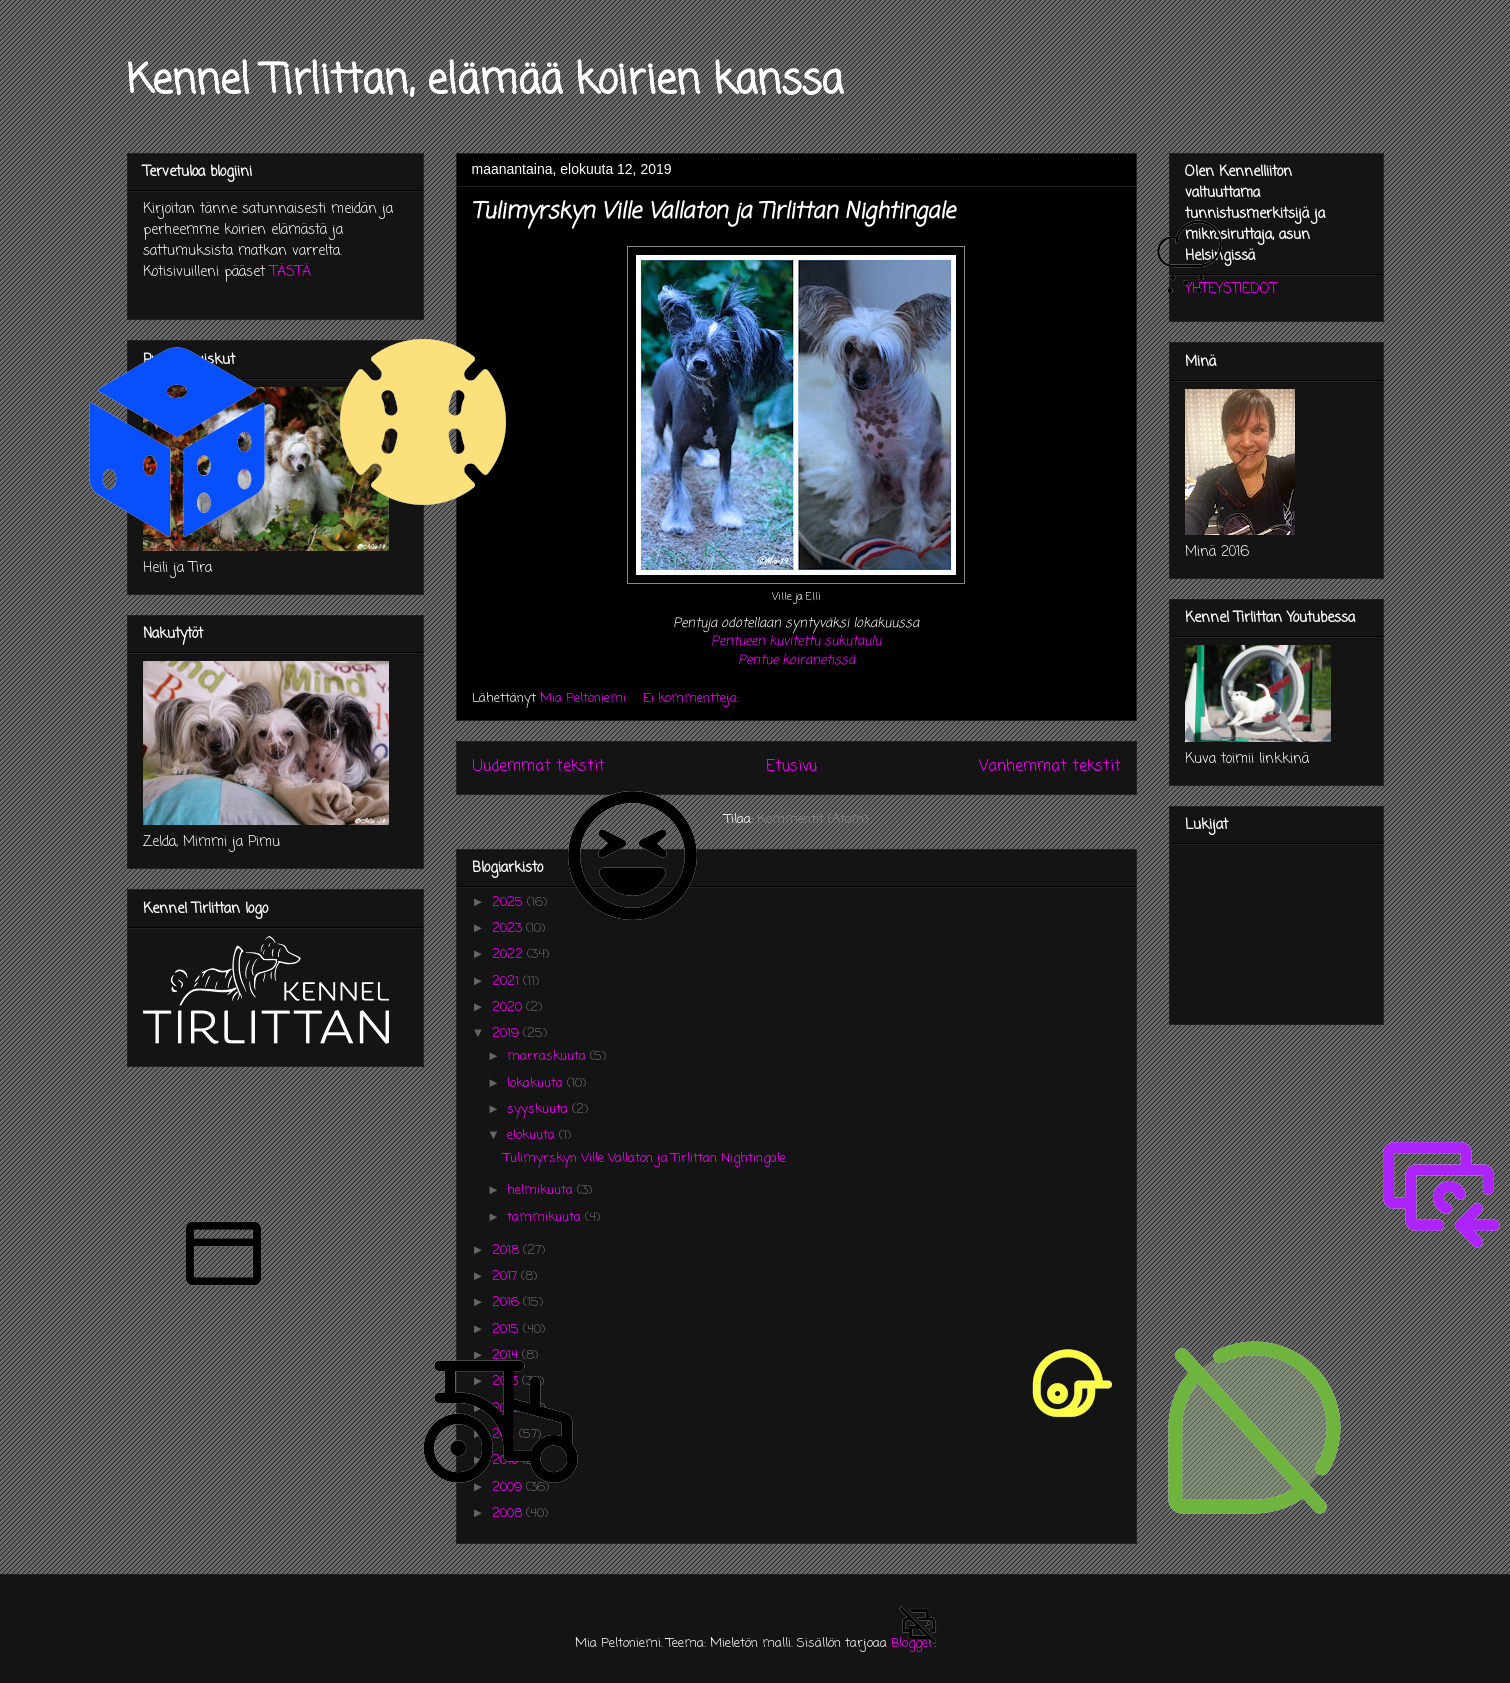  I want to click on request a refund or money back, so click(1438, 1186).